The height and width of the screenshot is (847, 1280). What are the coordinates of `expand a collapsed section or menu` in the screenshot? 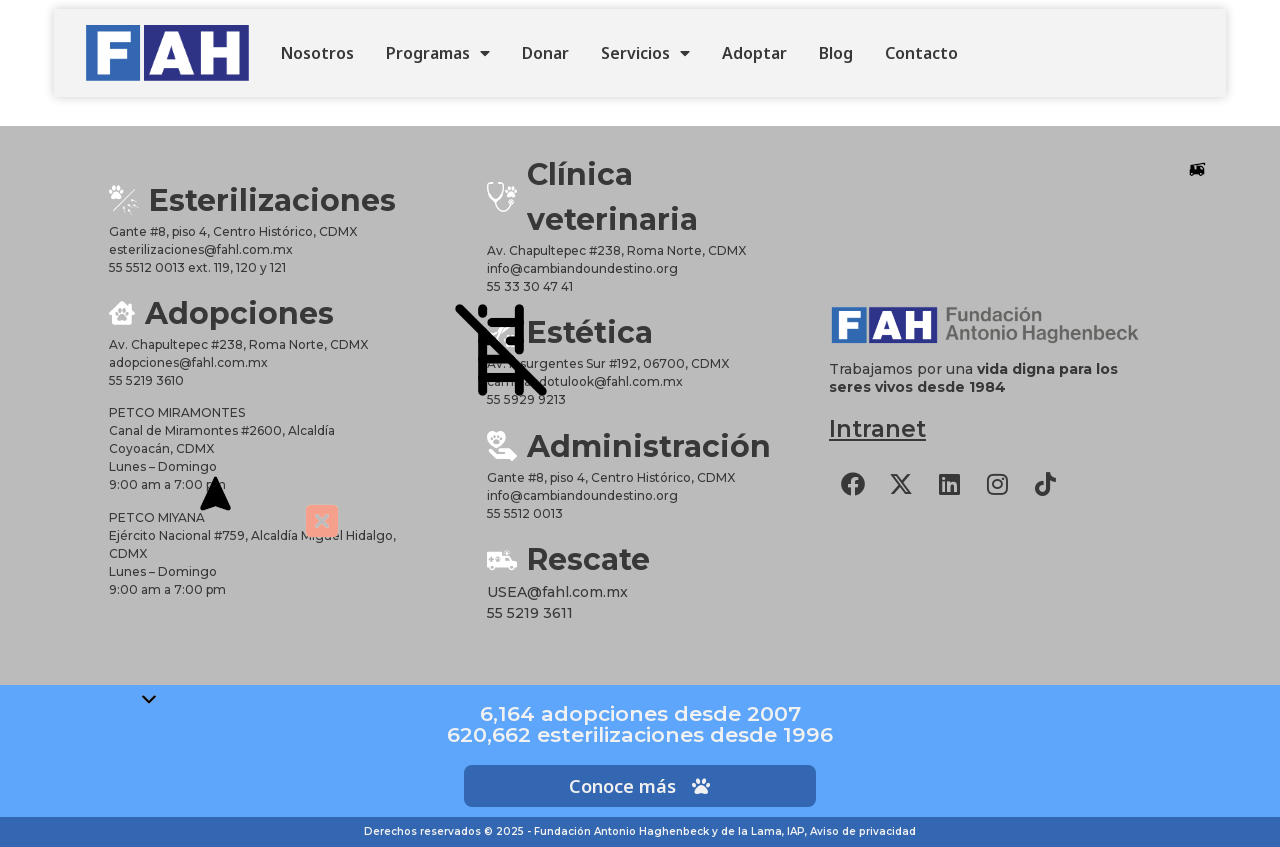 It's located at (149, 699).